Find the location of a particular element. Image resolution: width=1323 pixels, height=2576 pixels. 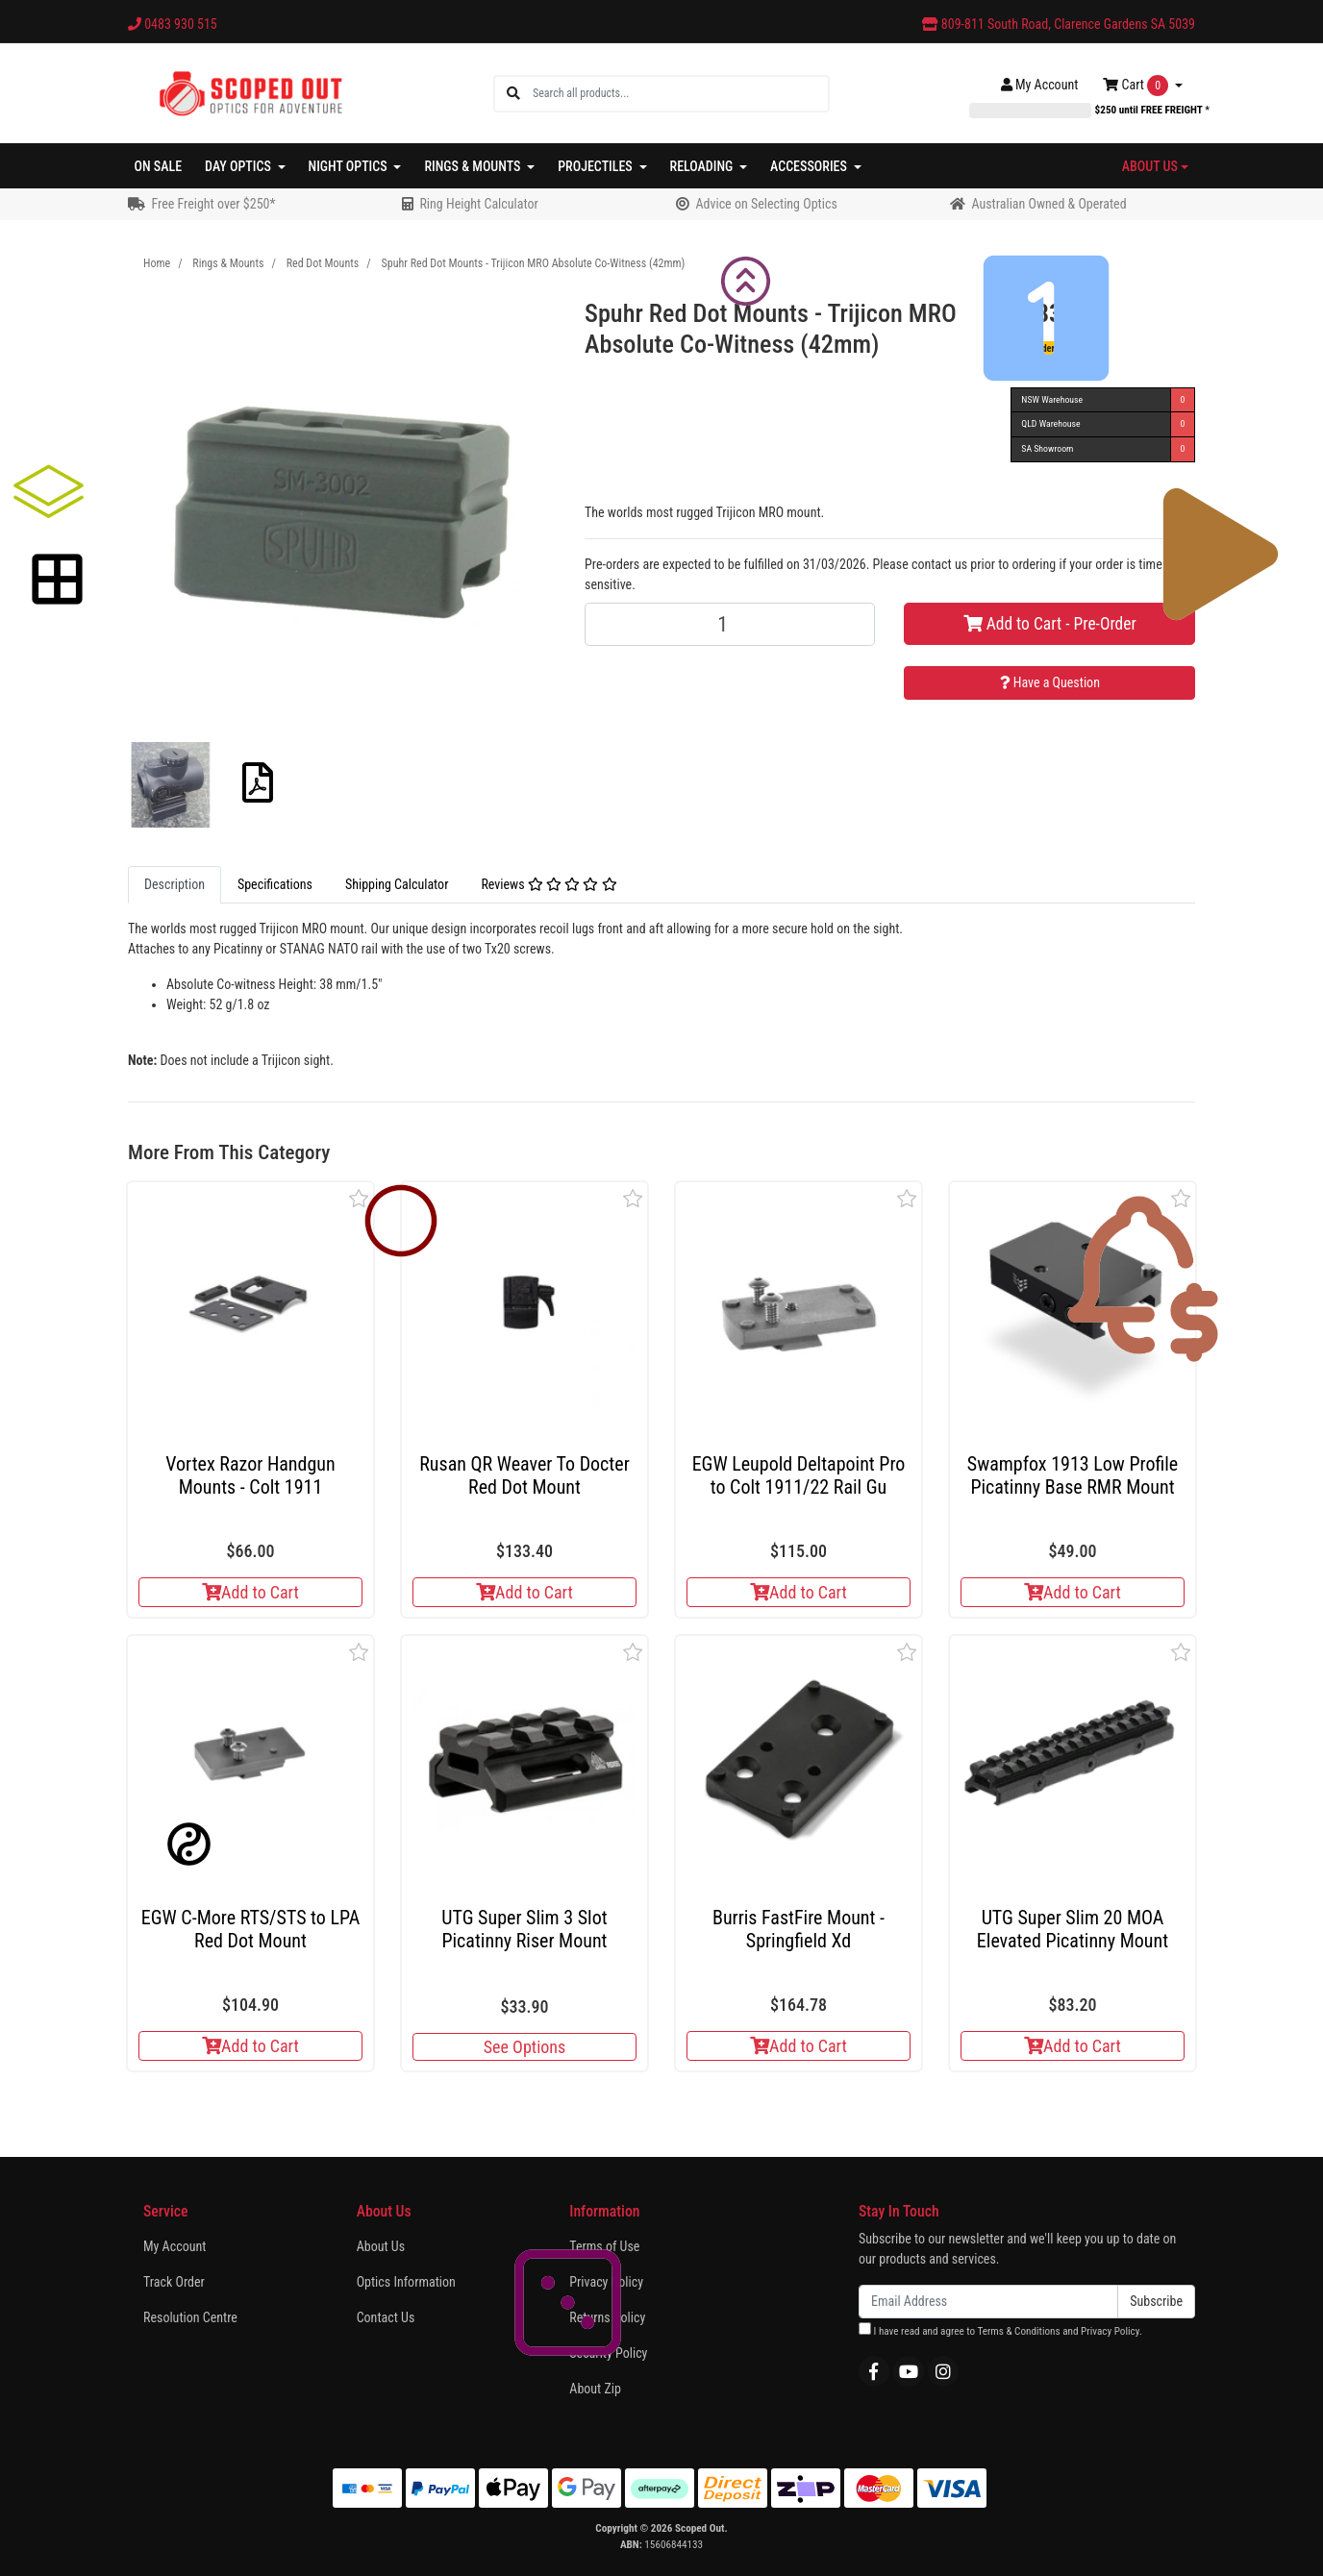

toggle balance or harmony mode is located at coordinates (188, 1844).